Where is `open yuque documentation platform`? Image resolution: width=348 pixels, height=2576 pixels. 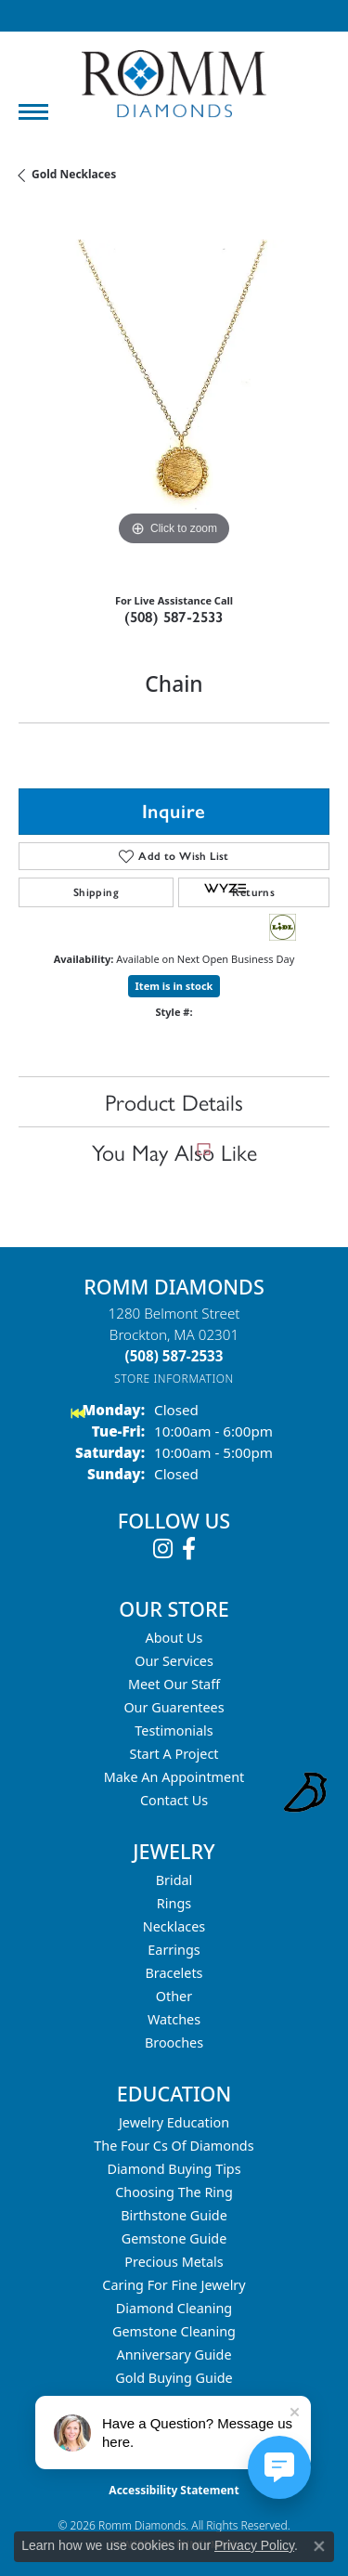 open yuque documentation platform is located at coordinates (305, 1791).